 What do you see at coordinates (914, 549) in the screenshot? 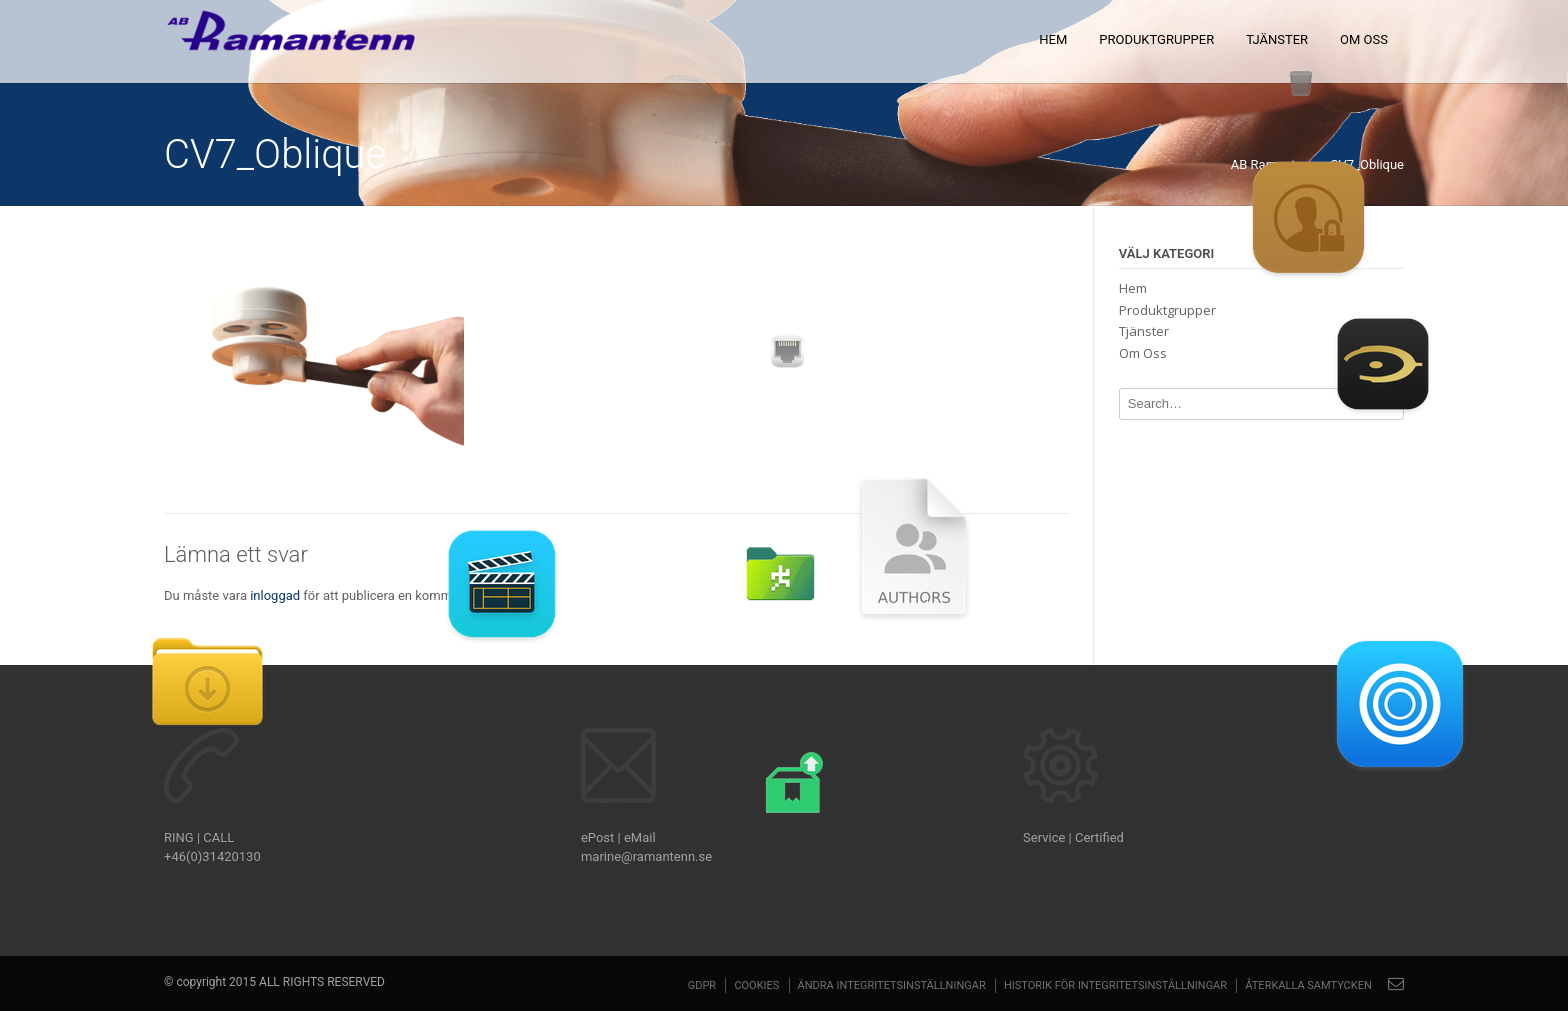
I see `authors or contributors text file` at bounding box center [914, 549].